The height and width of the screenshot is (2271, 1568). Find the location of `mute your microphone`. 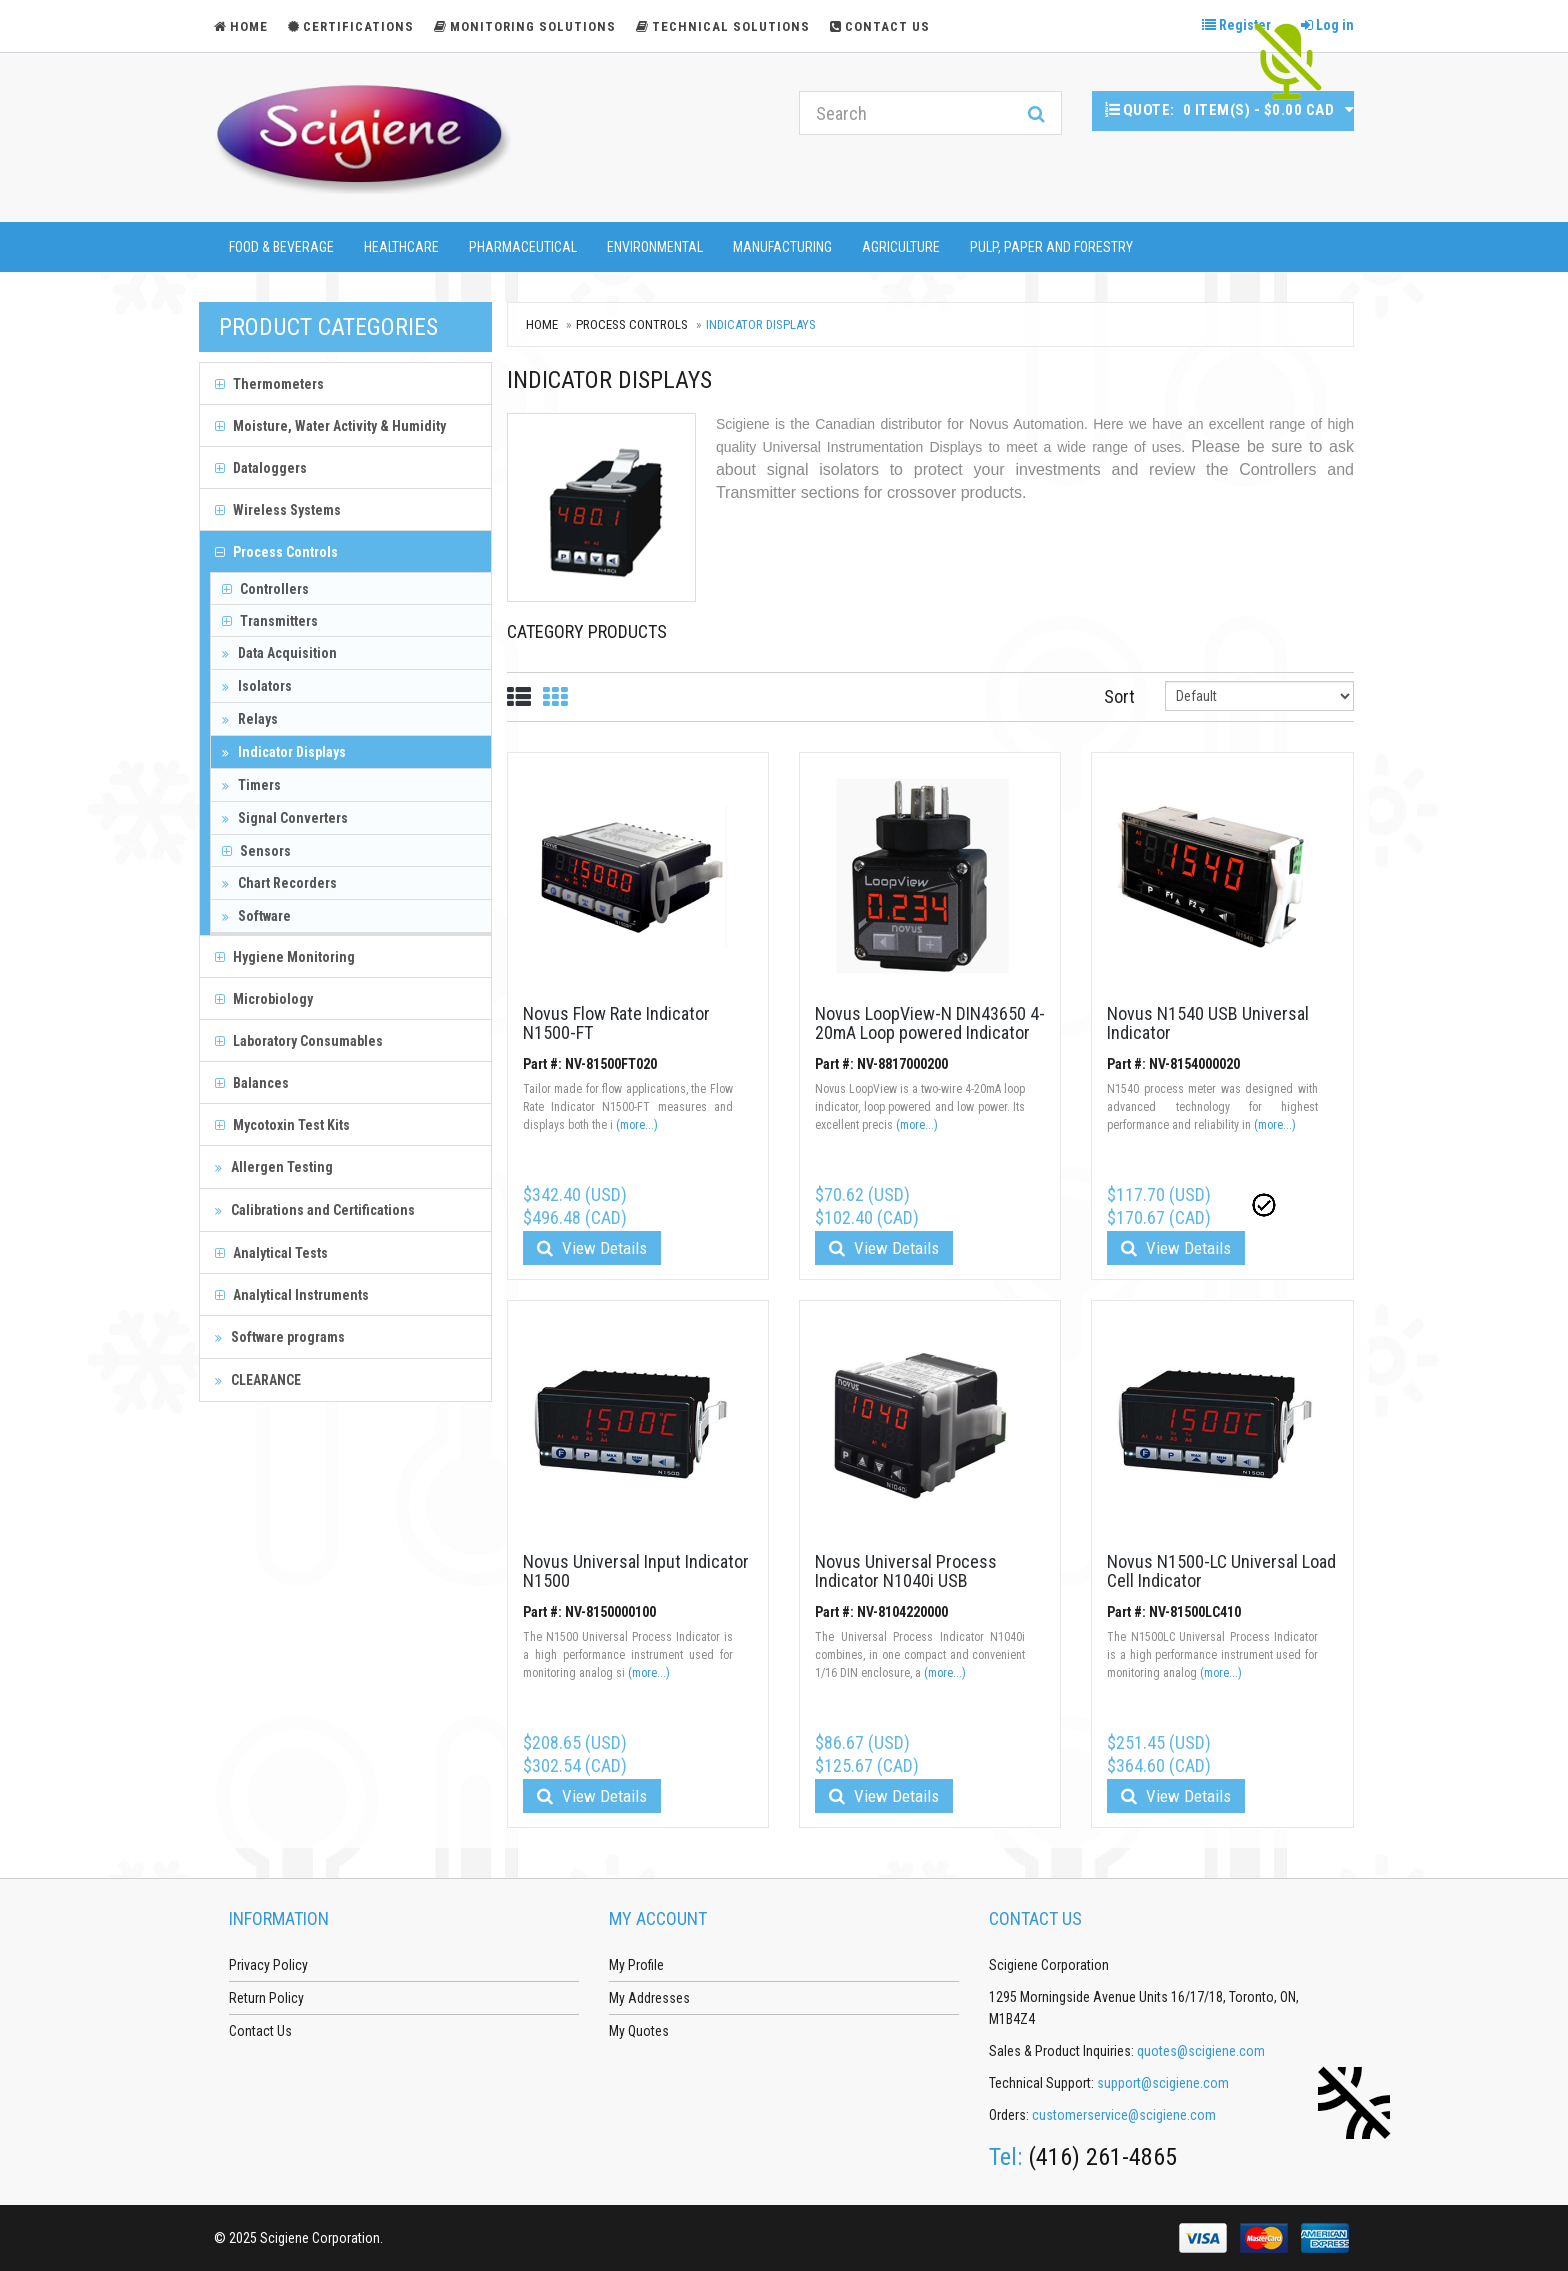

mute your microphone is located at coordinates (1286, 61).